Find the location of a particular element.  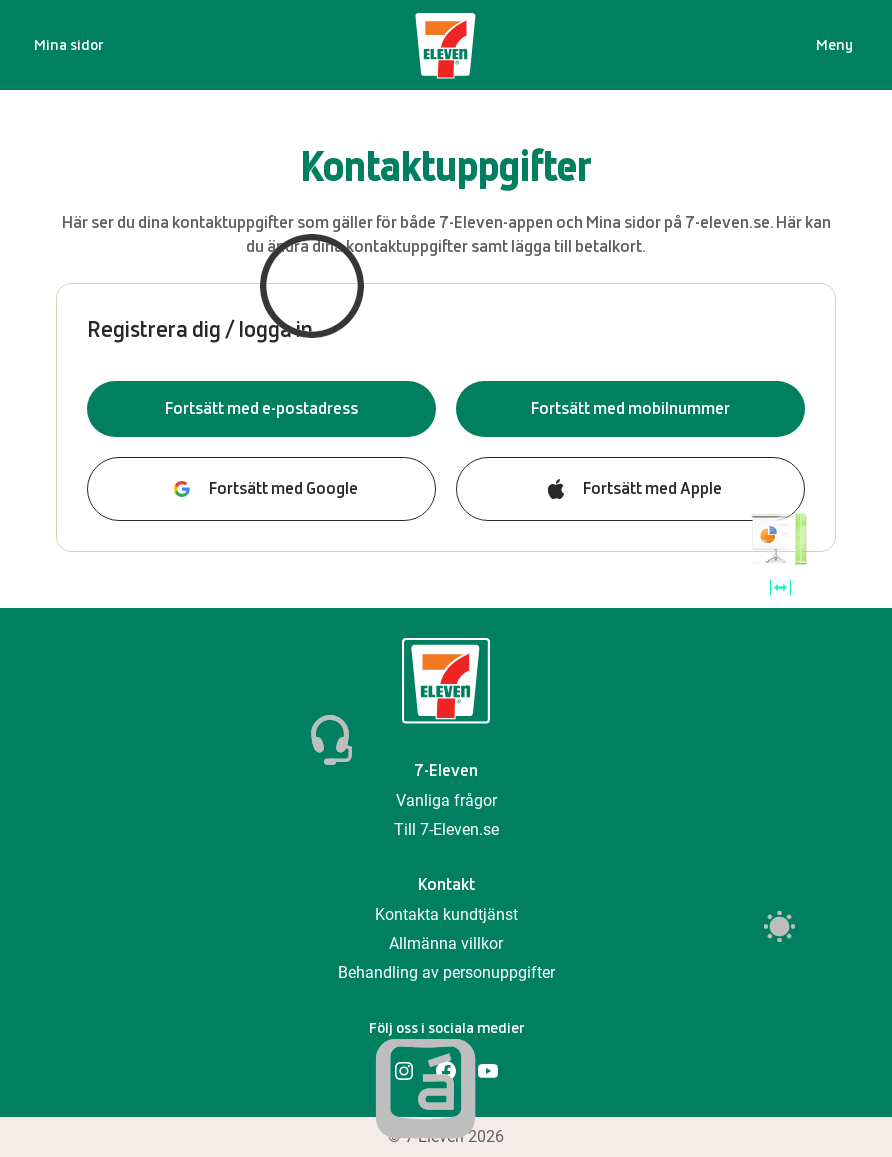

access audio or voice chat settings is located at coordinates (330, 740).